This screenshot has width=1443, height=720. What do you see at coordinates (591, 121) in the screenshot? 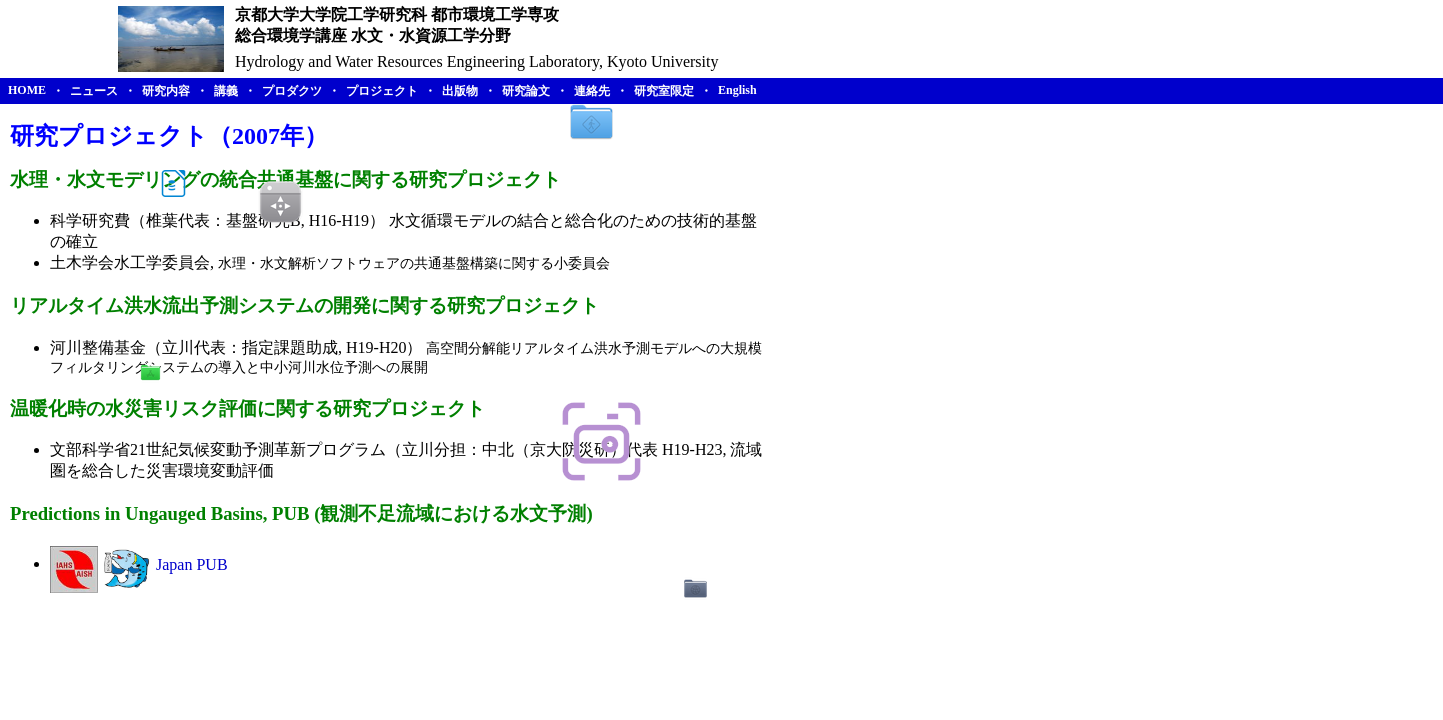
I see `access the public folder for shared files` at bounding box center [591, 121].